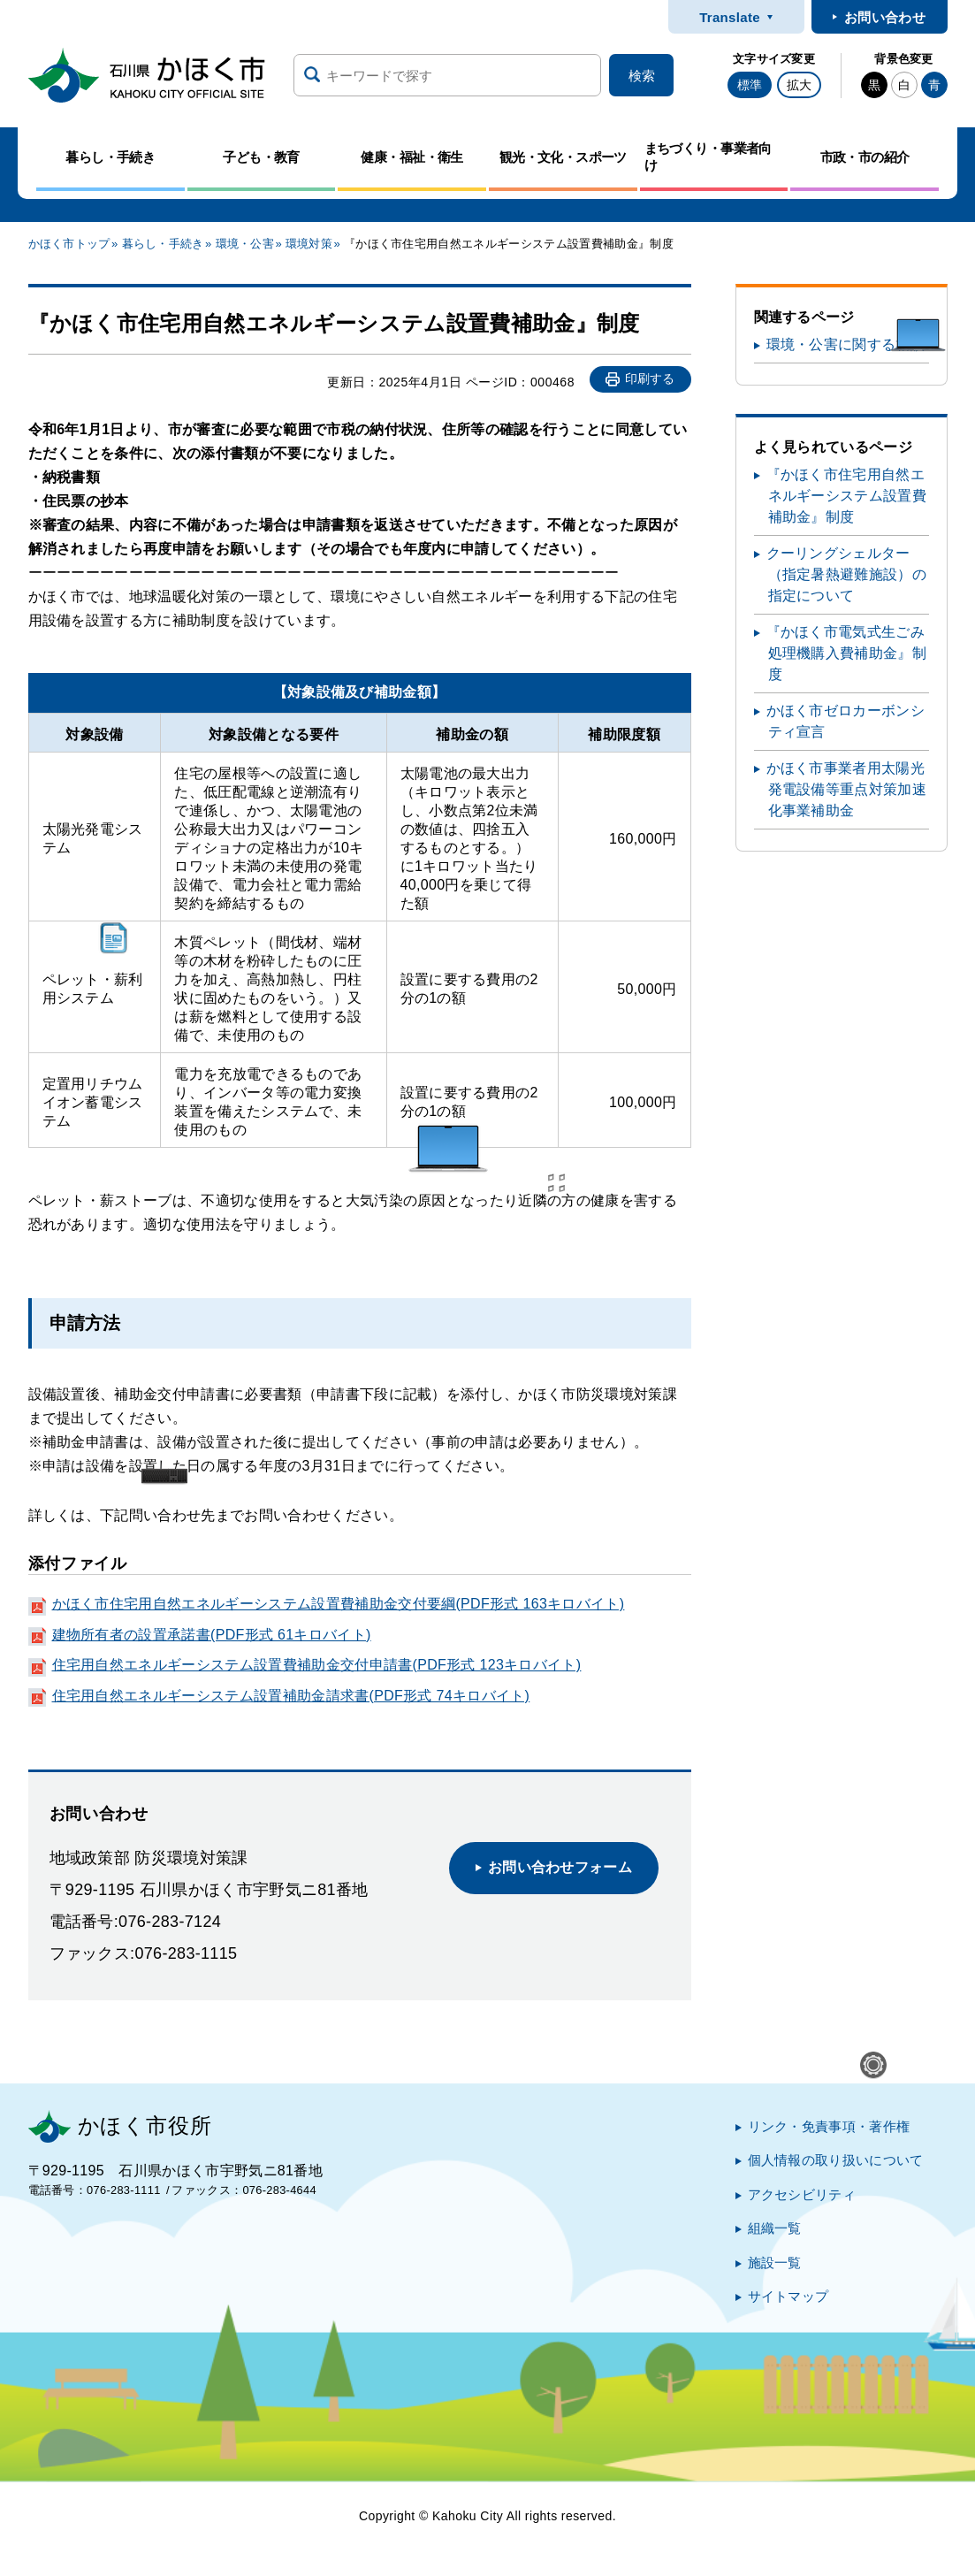 Image resolution: width=975 pixels, height=2576 pixels. I want to click on enable grid arrangement for desktop items, so click(556, 1183).